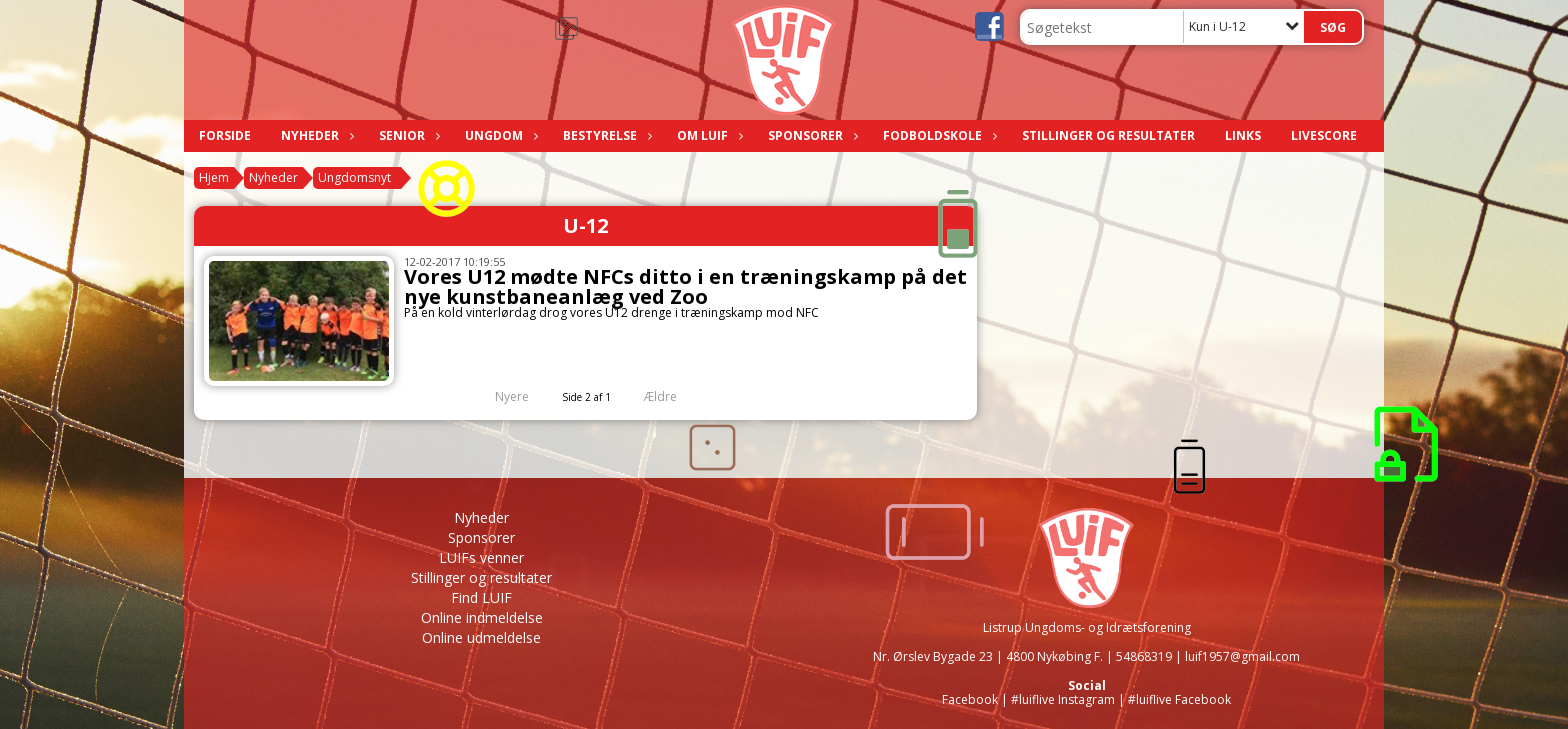 The width and height of the screenshot is (1568, 729). Describe the element at coordinates (566, 28) in the screenshot. I see `view photo gallery` at that location.